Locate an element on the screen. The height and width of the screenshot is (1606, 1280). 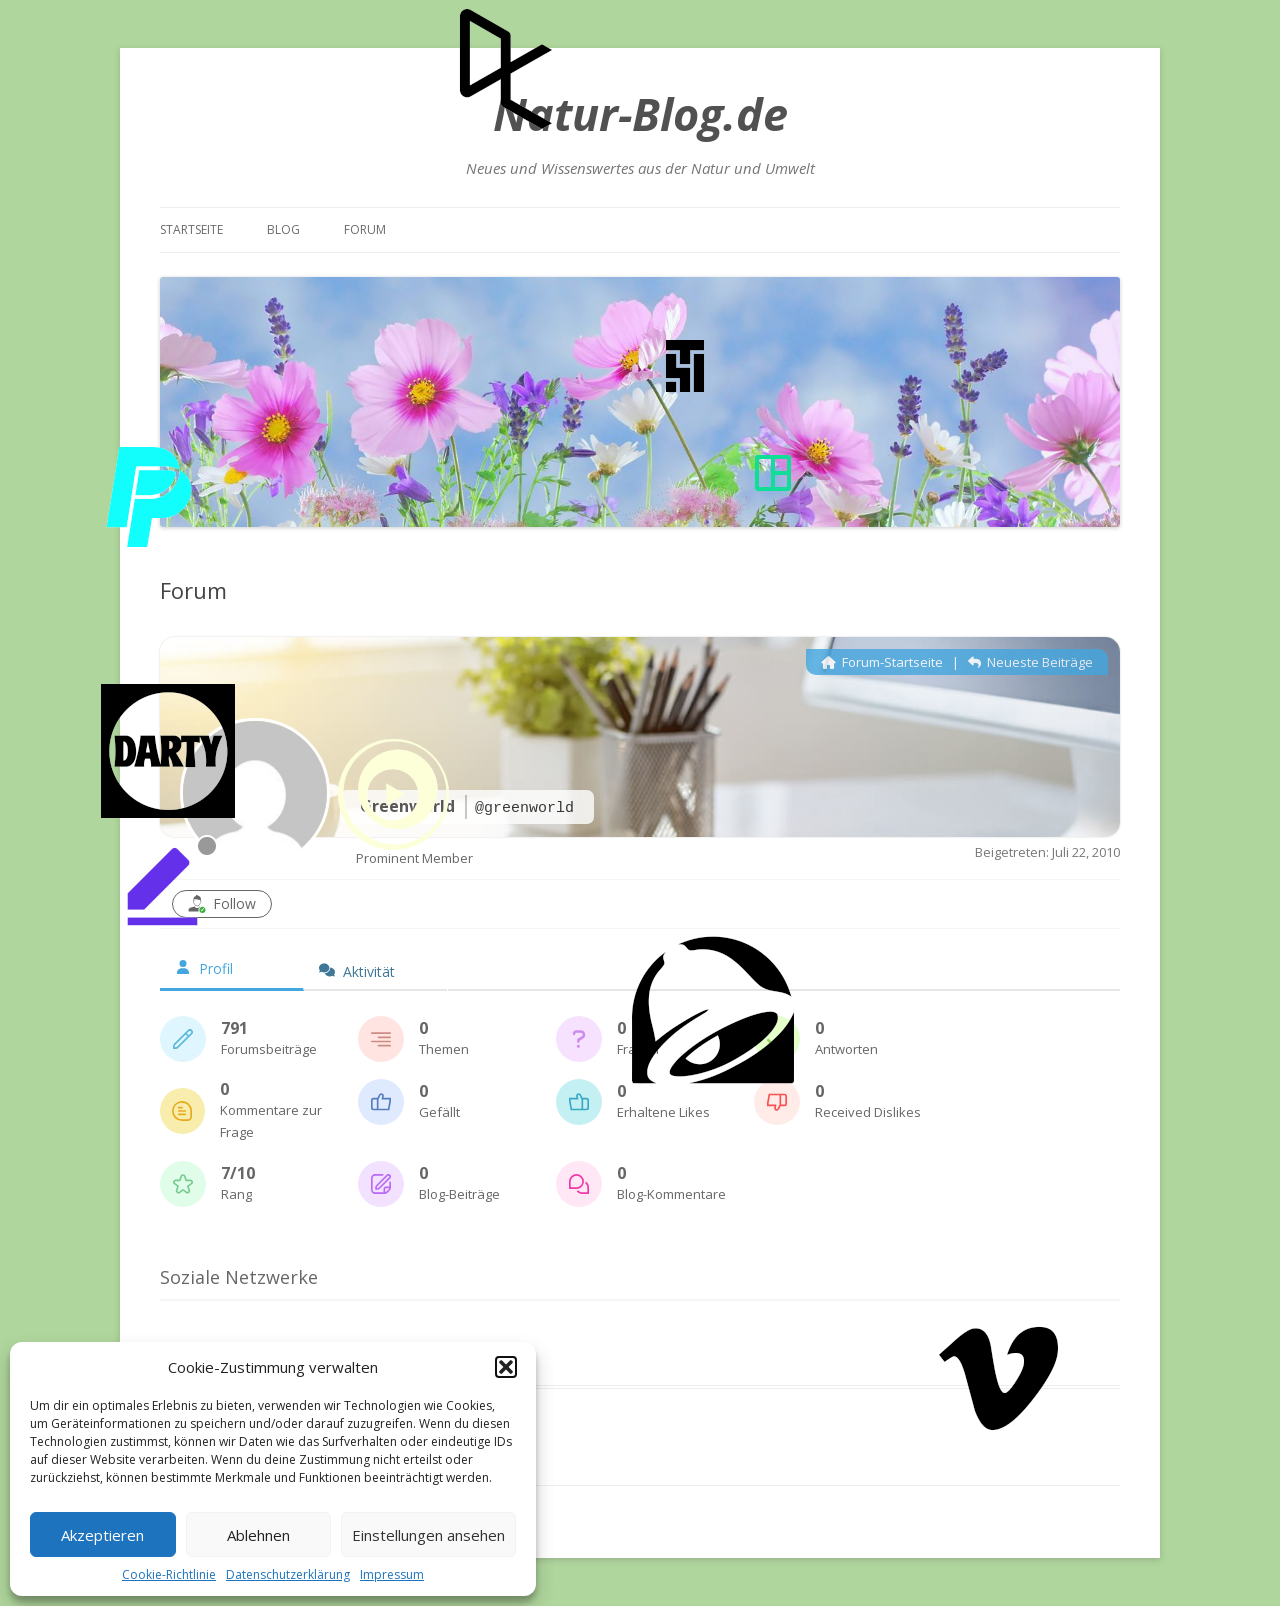
open the Vimeo app is located at coordinates (998, 1378).